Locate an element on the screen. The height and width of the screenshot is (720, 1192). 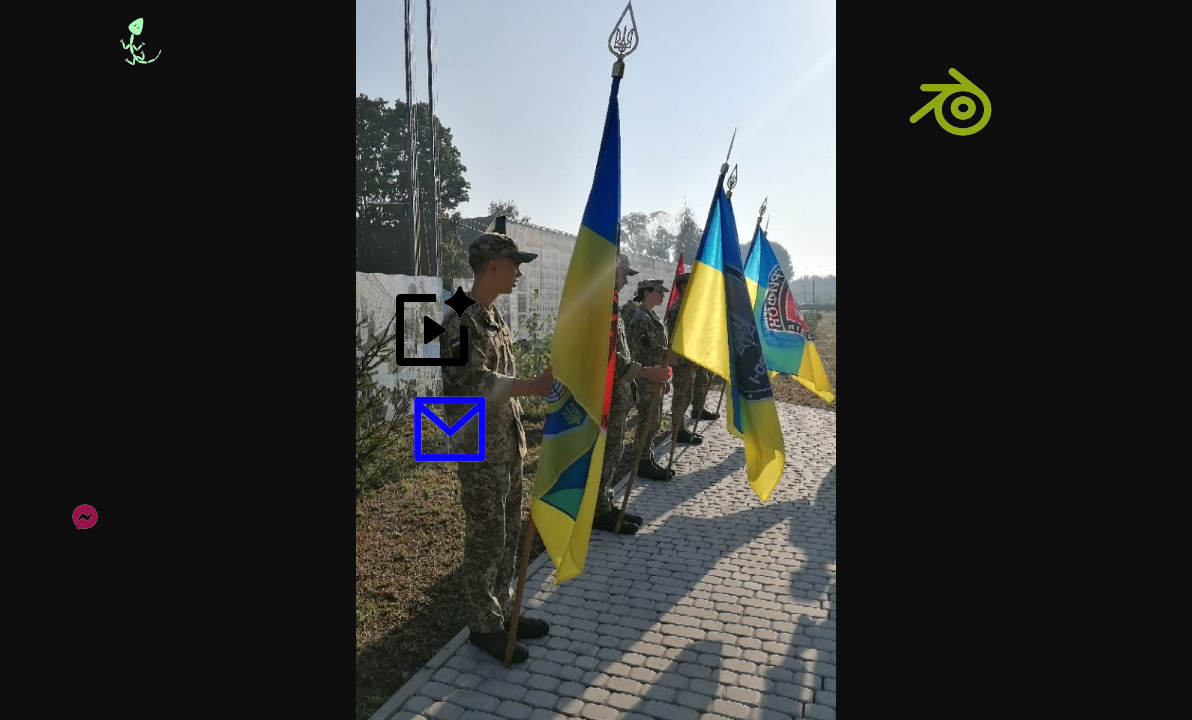
visit fossil scm website or documentation is located at coordinates (140, 41).